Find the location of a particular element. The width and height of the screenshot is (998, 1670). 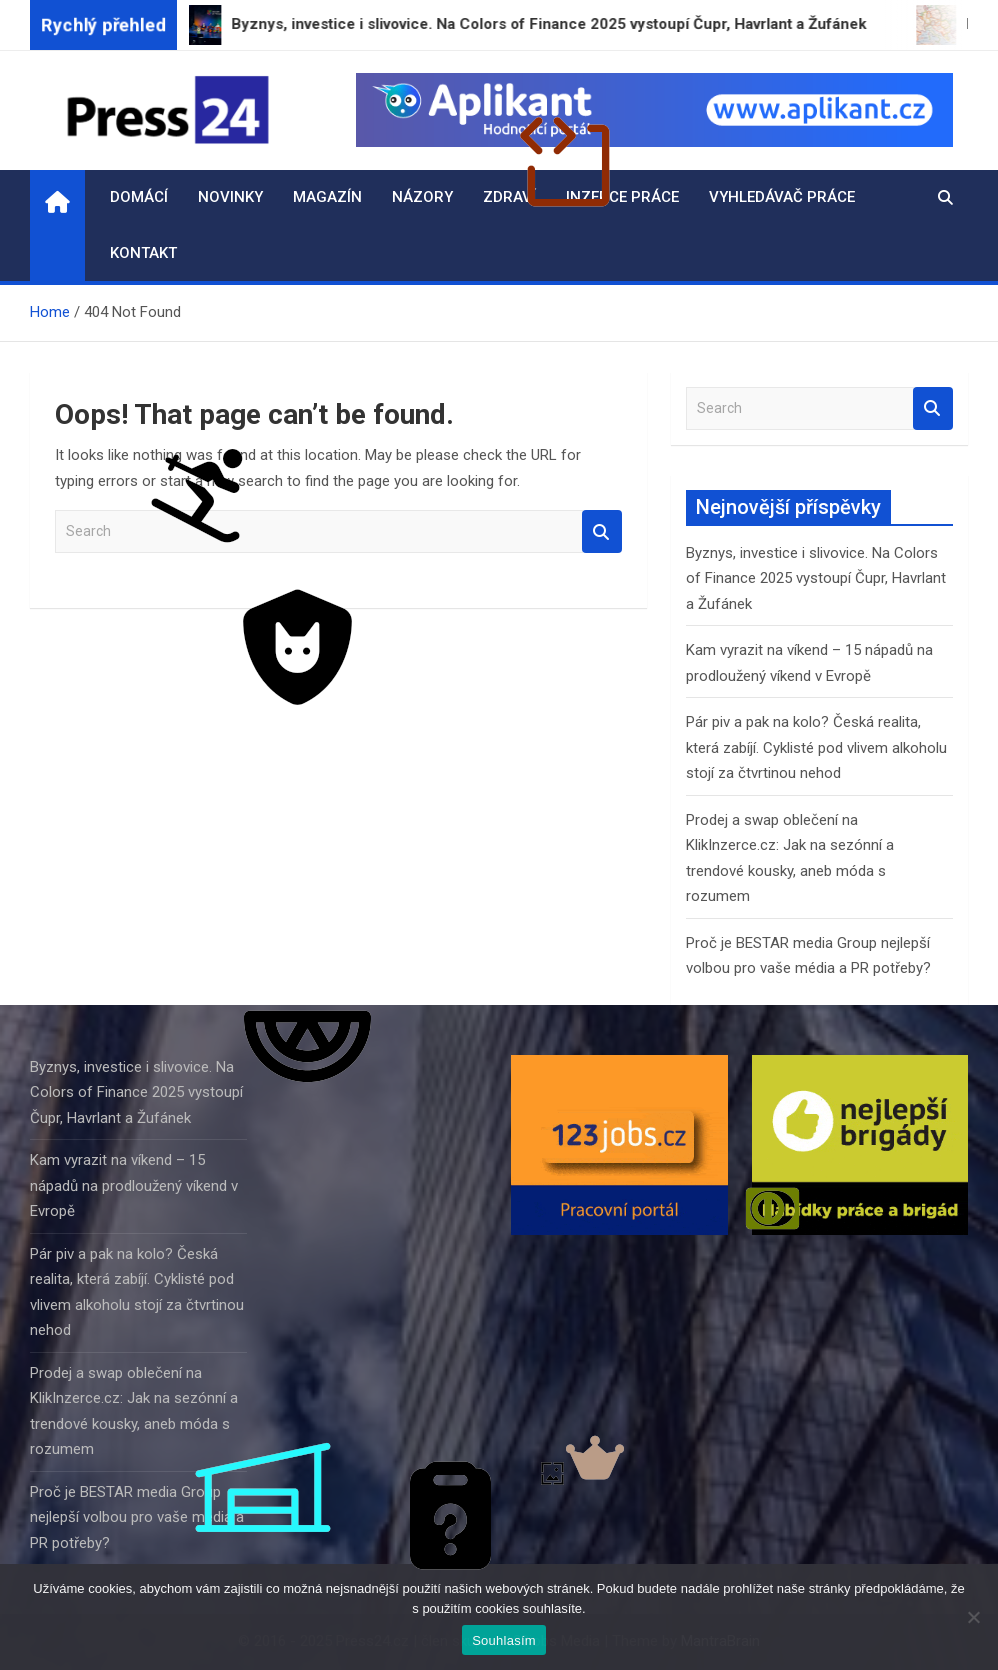

pay with Diners Club credit card is located at coordinates (772, 1208).